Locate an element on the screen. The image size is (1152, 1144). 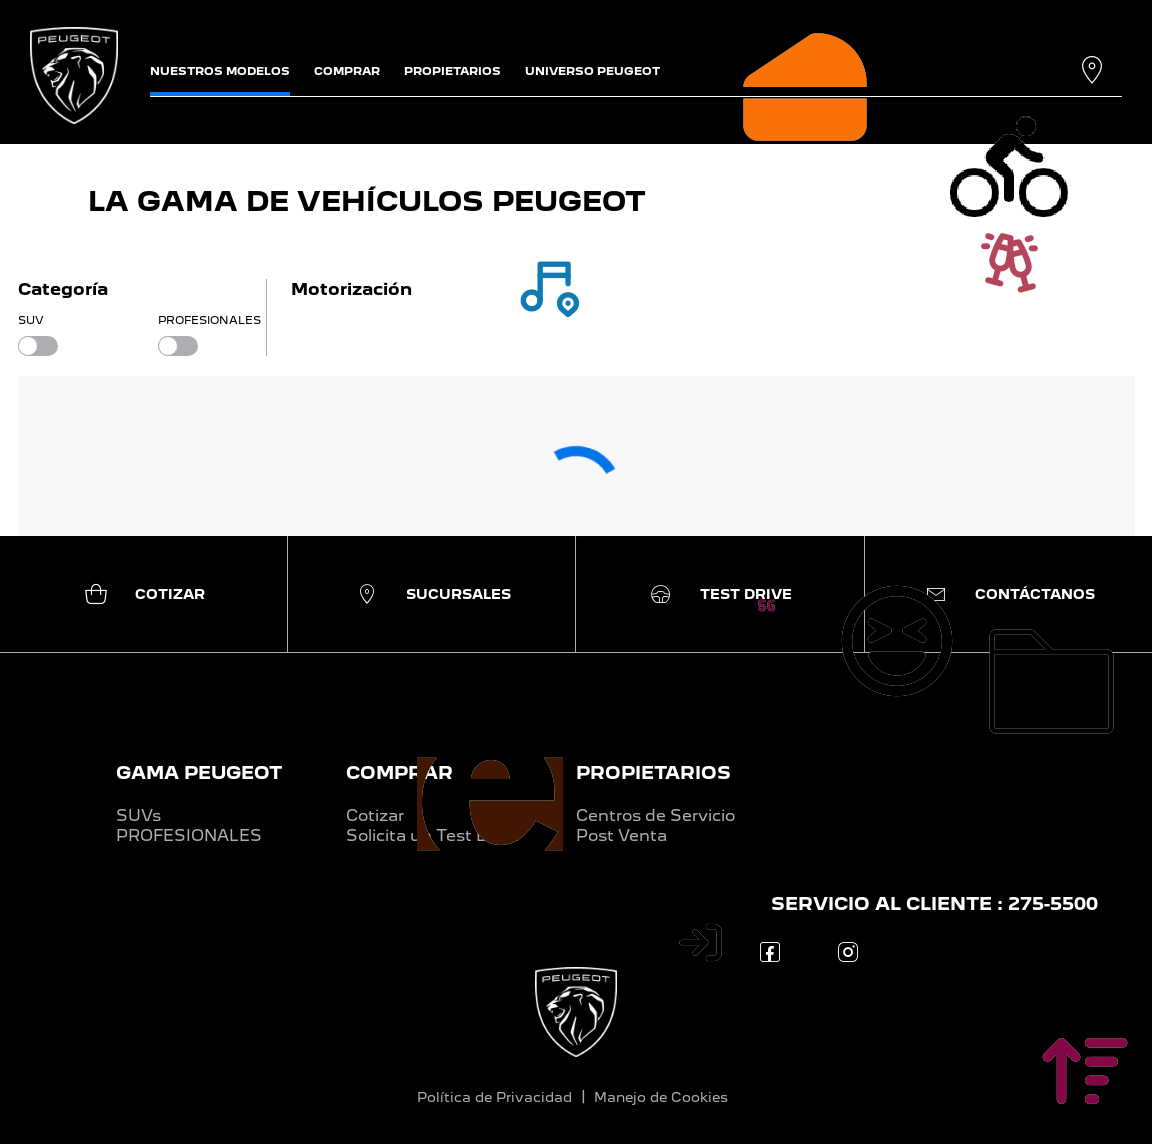
indicates 5G network connectivity status is located at coordinates (766, 605).